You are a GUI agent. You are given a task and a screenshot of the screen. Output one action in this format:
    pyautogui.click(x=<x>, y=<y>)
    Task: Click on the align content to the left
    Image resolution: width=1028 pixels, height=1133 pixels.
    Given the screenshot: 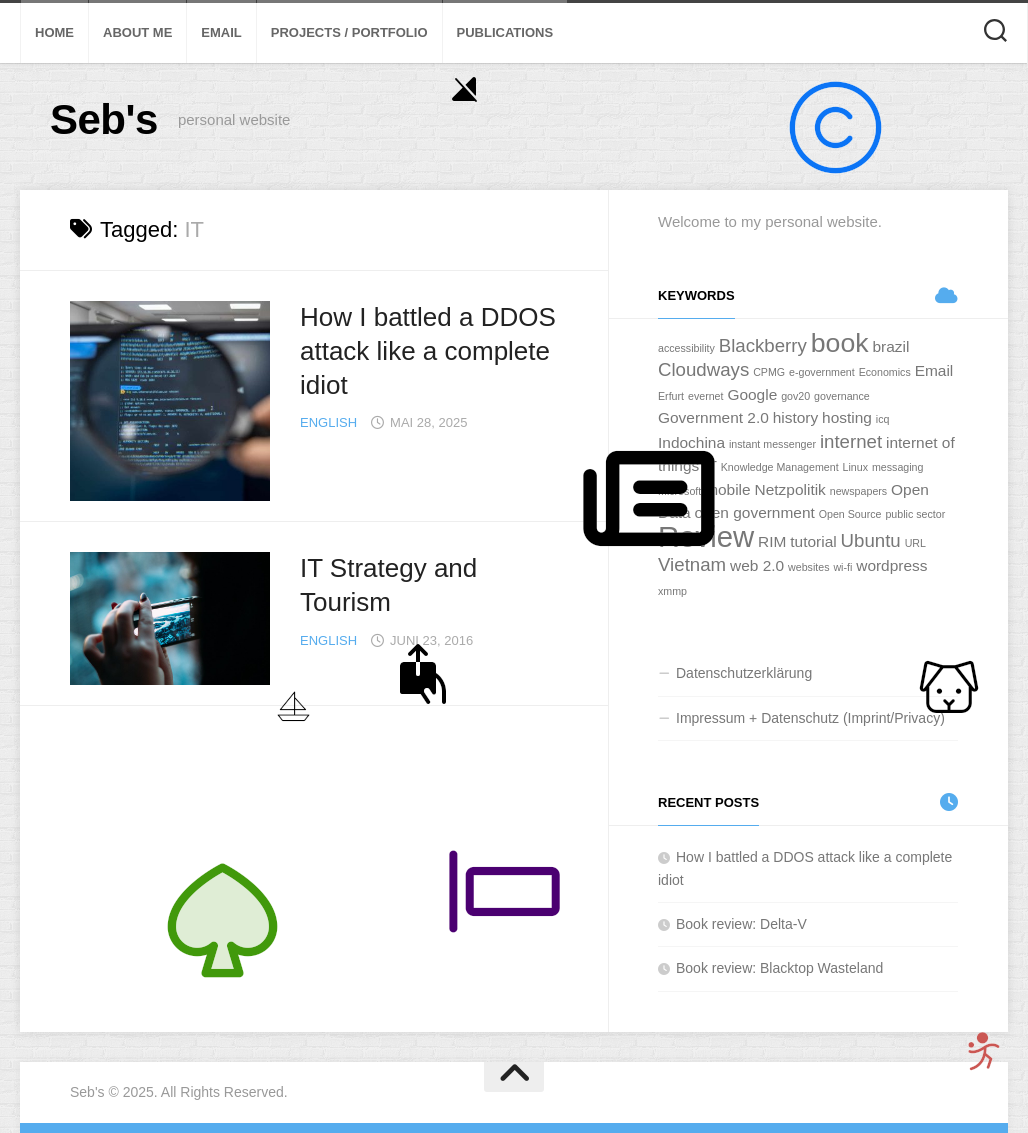 What is the action you would take?
    pyautogui.click(x=502, y=891)
    